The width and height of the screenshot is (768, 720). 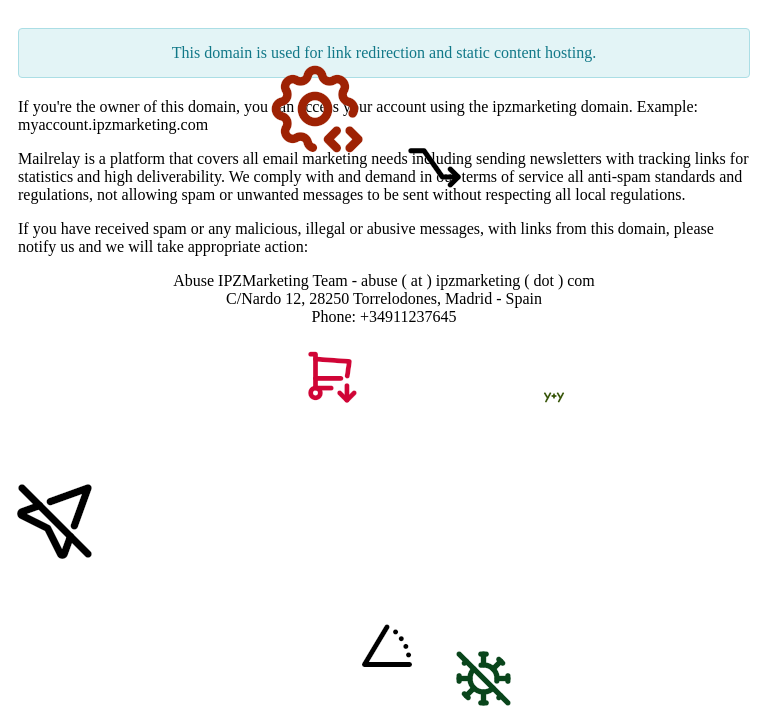 I want to click on indicates a declining trend or decrease in value, so click(x=434, y=166).